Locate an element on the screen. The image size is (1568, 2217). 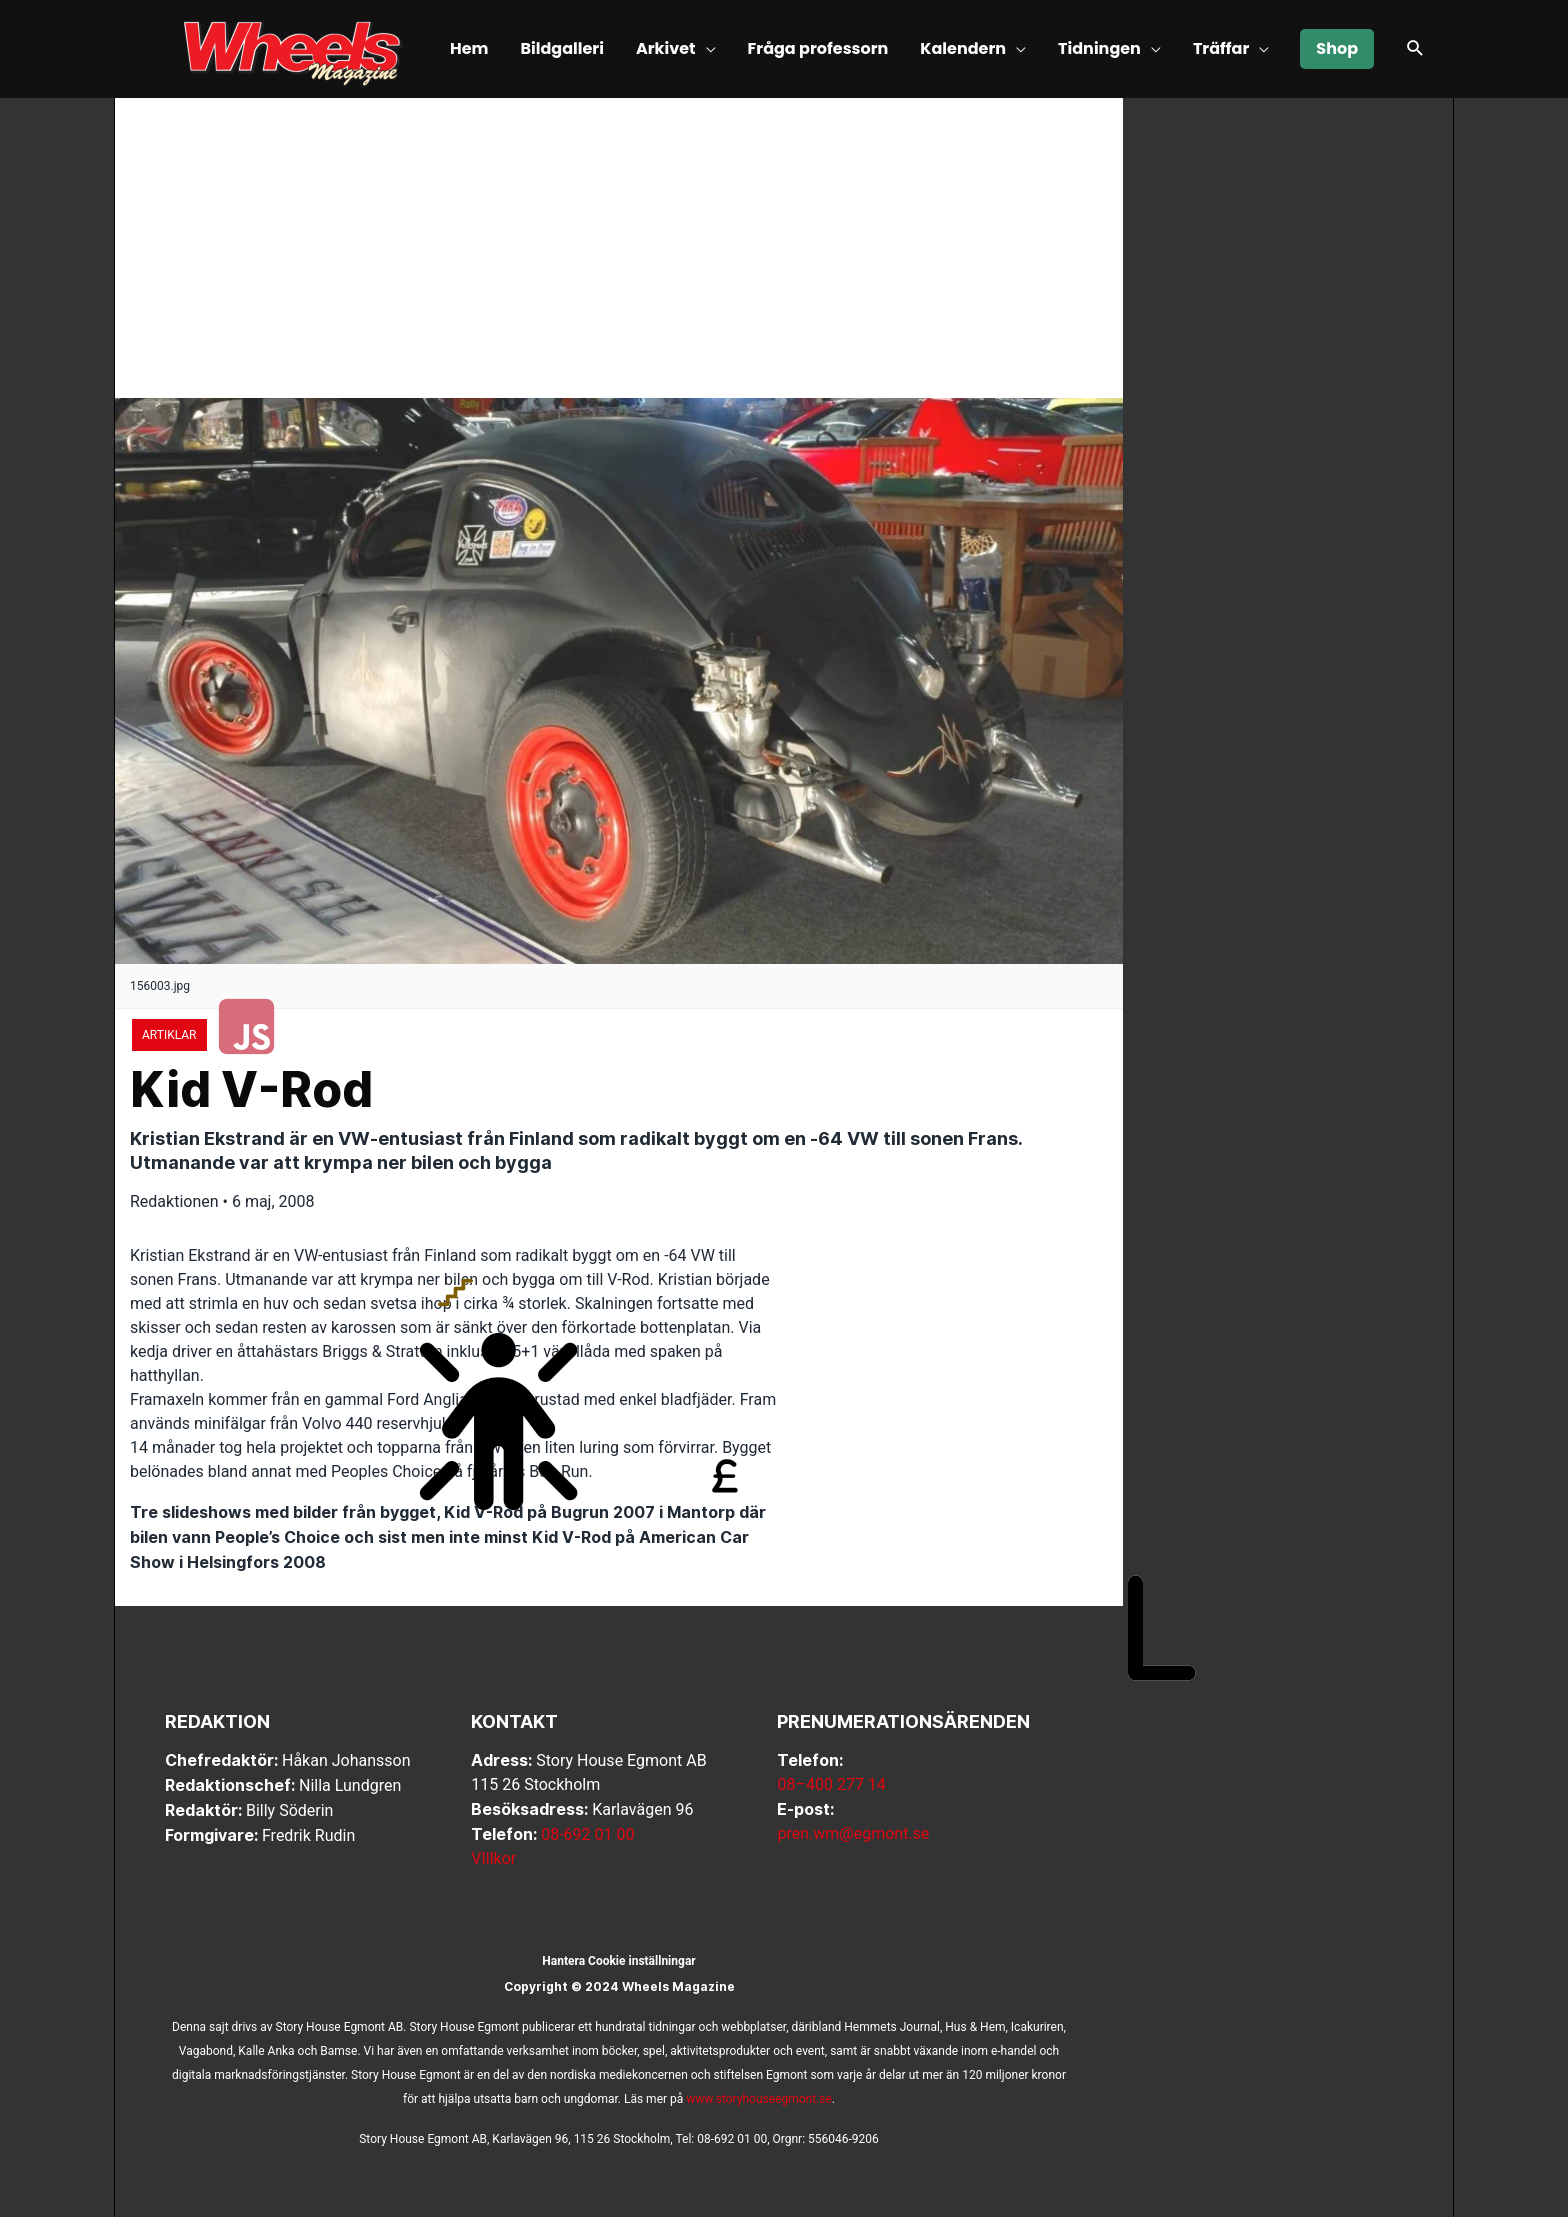
view user presence or active status is located at coordinates (498, 1421).